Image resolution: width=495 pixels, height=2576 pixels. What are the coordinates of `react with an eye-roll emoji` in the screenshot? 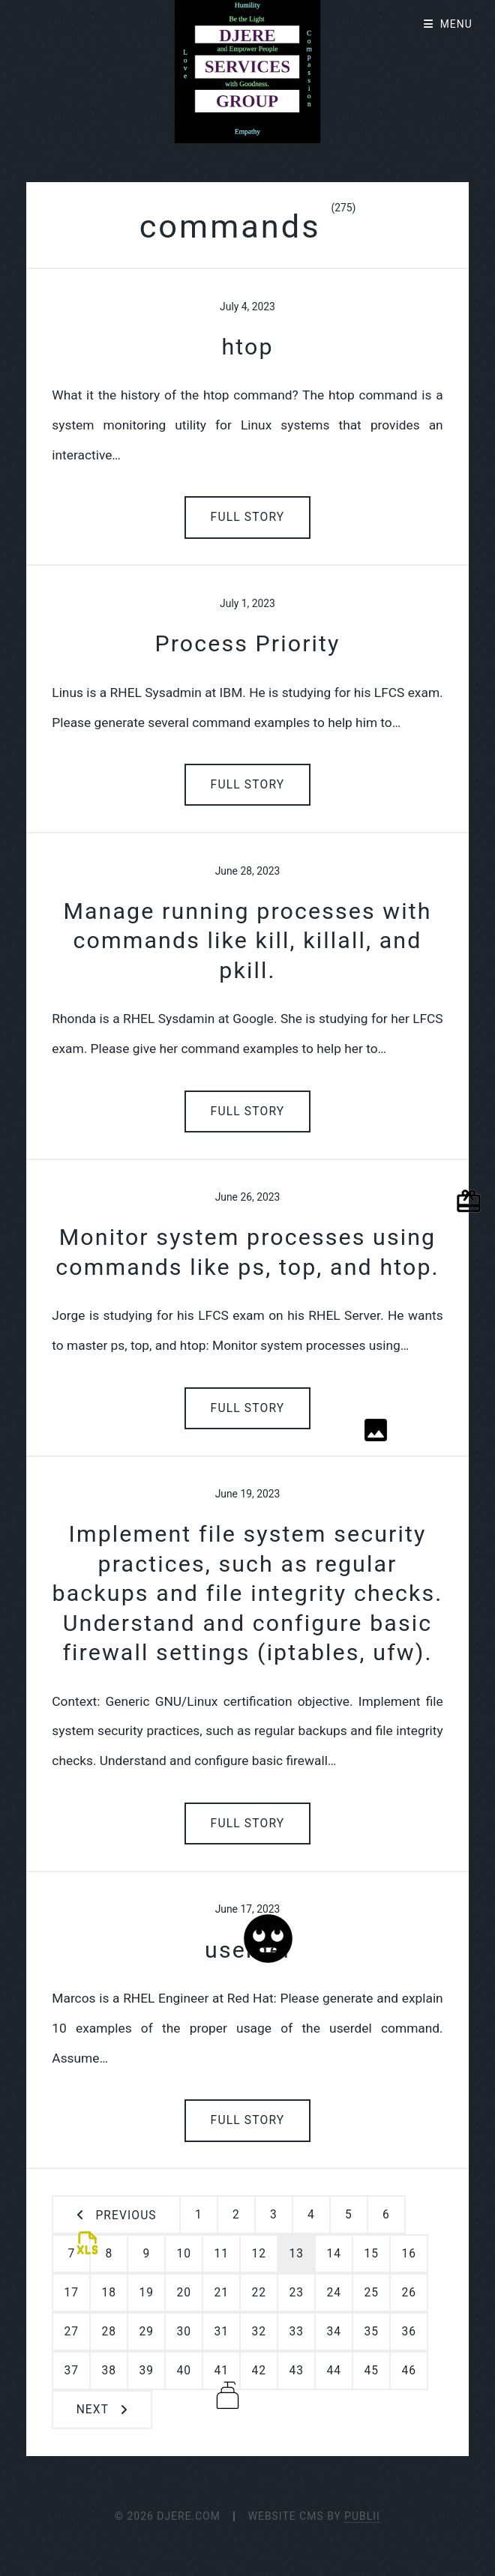 It's located at (268, 1938).